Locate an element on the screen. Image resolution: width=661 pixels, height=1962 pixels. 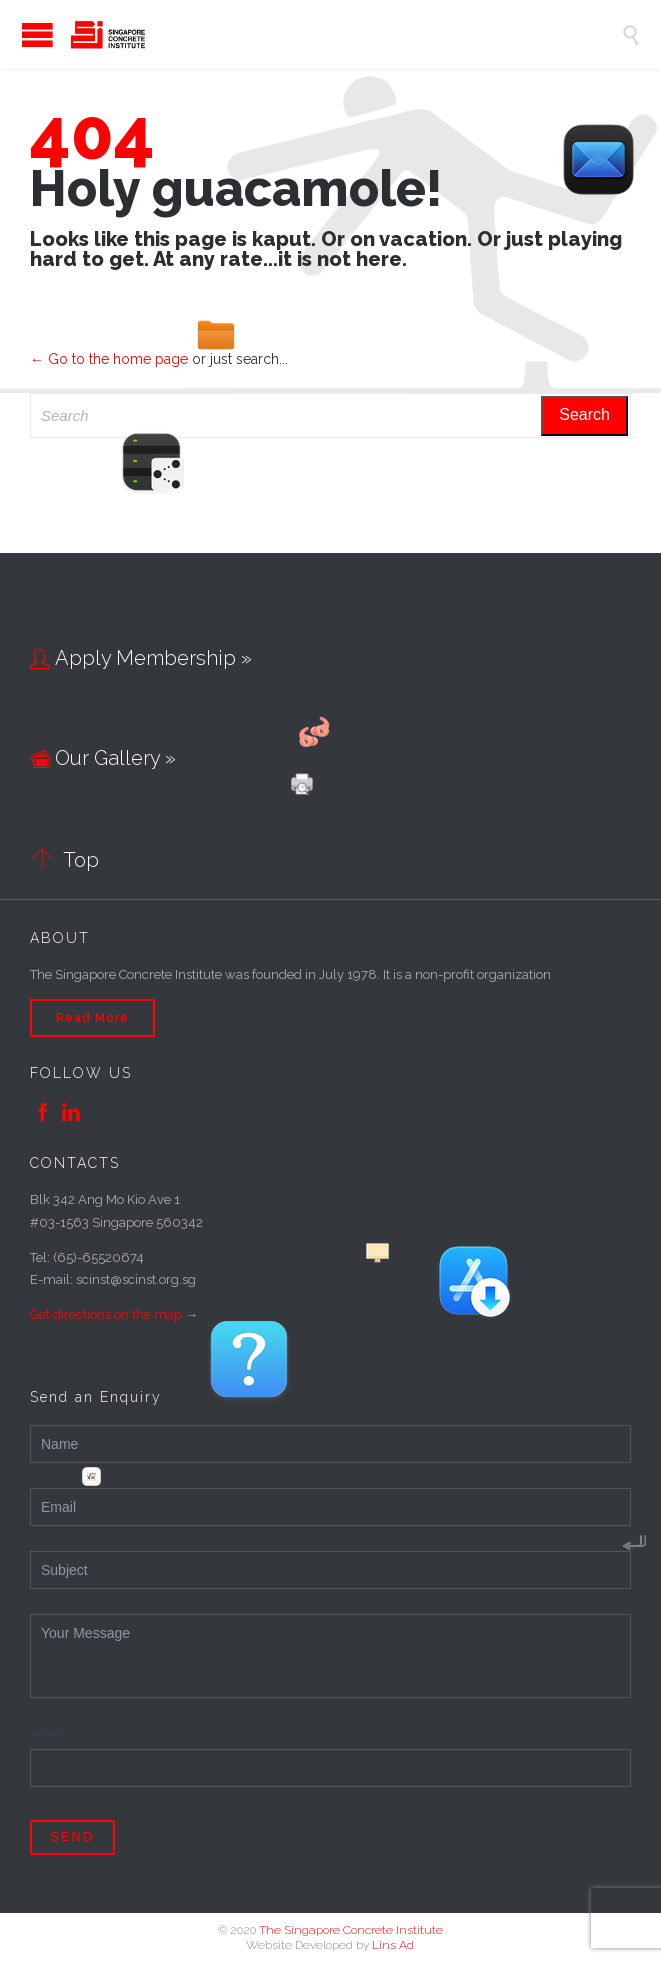
reply to all recipients of an email is located at coordinates (634, 1541).